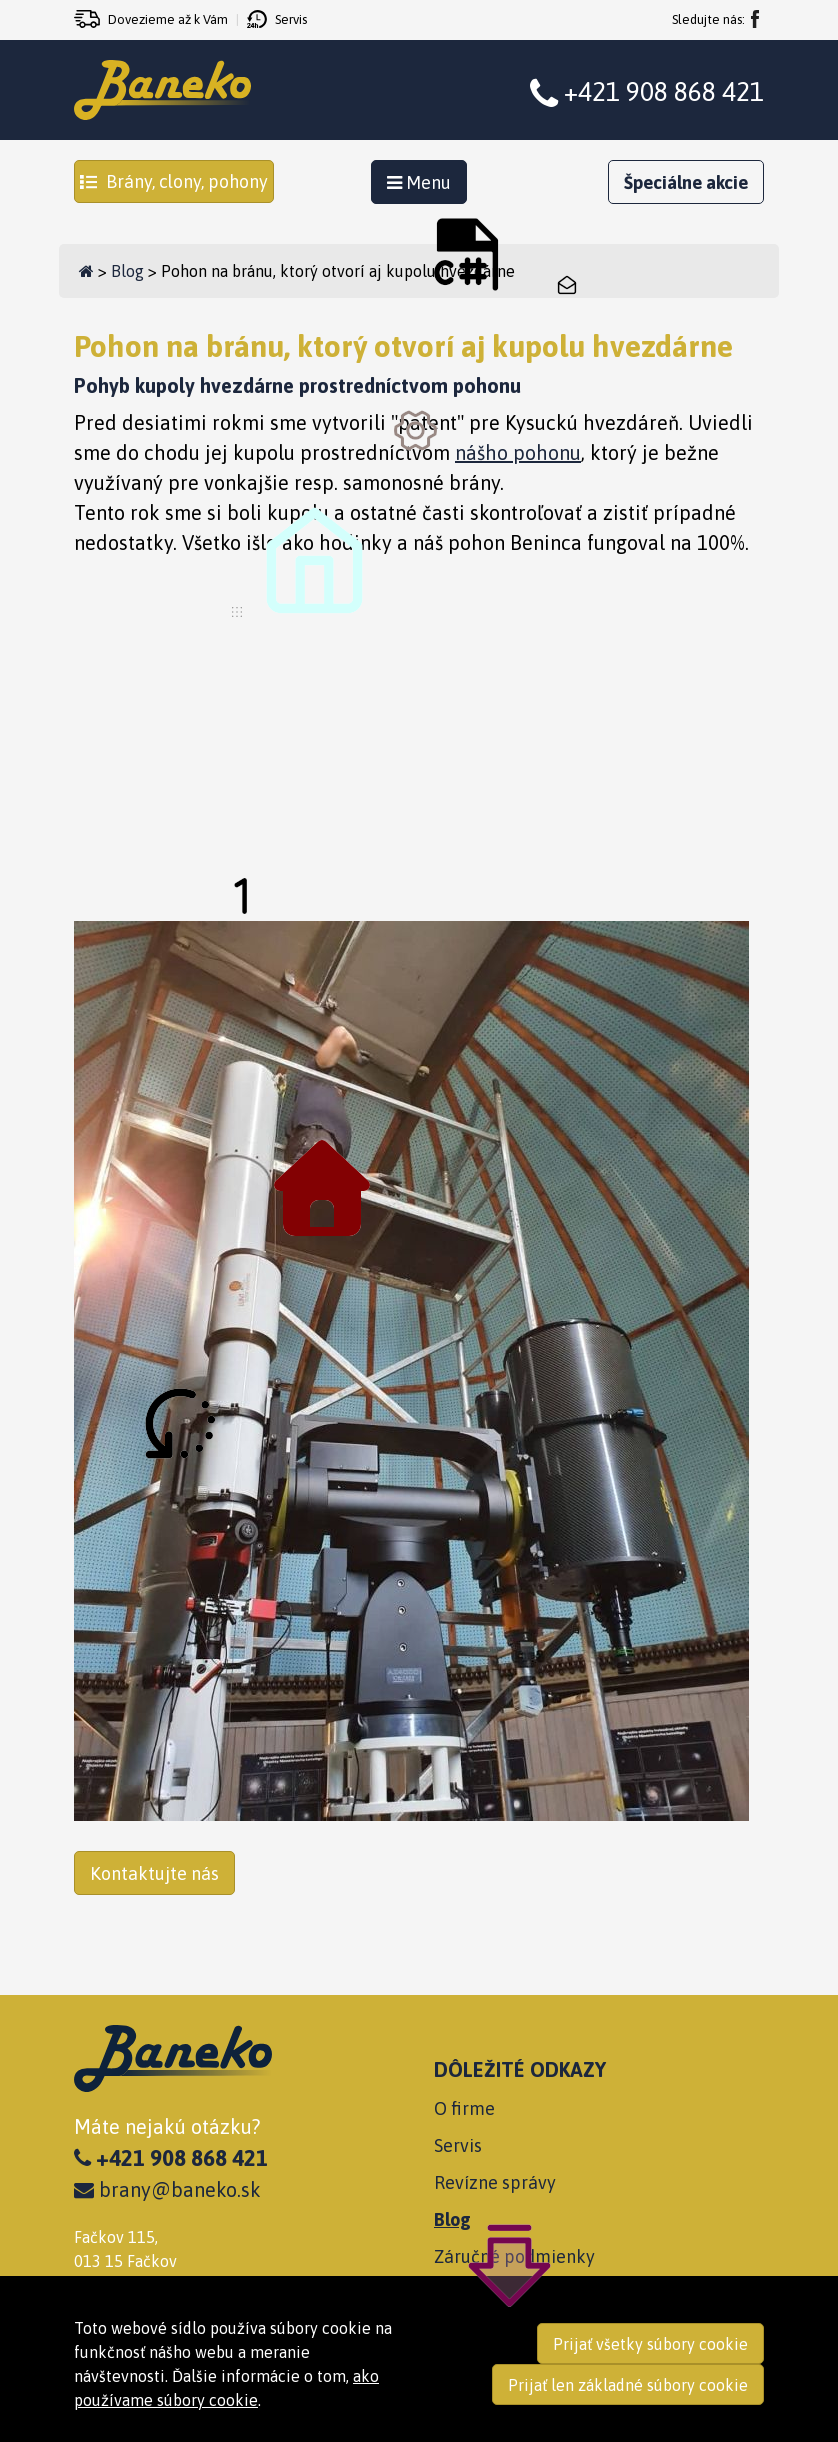 The width and height of the screenshot is (838, 2442). I want to click on open a C# source code file, so click(467, 254).